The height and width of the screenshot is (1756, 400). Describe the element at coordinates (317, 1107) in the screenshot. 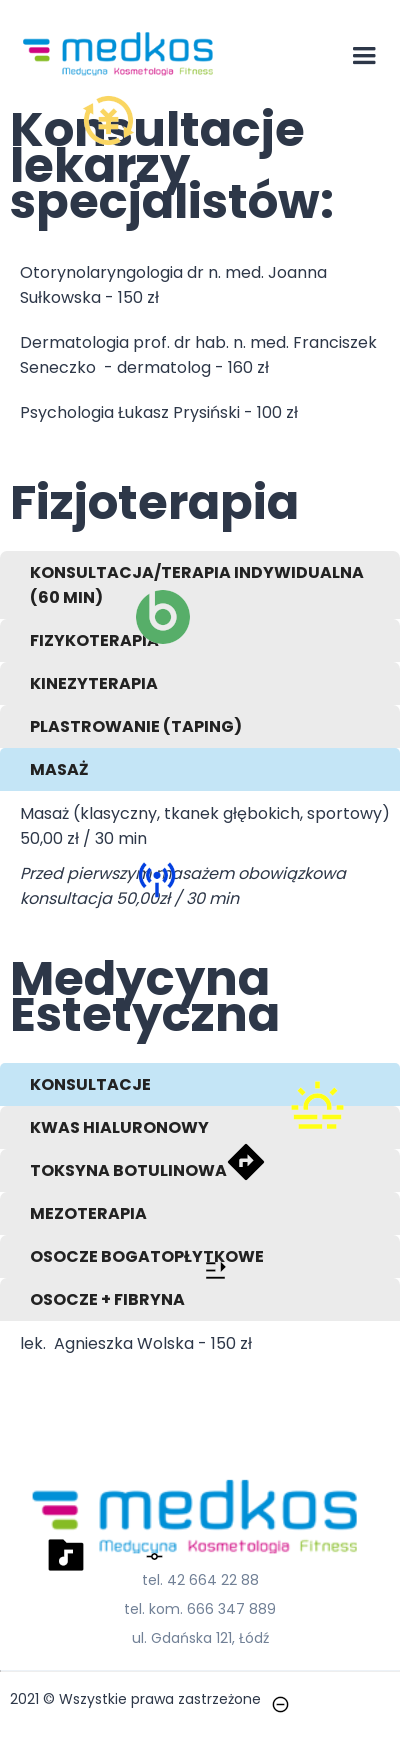

I see `indicates hazy weather conditions` at that location.